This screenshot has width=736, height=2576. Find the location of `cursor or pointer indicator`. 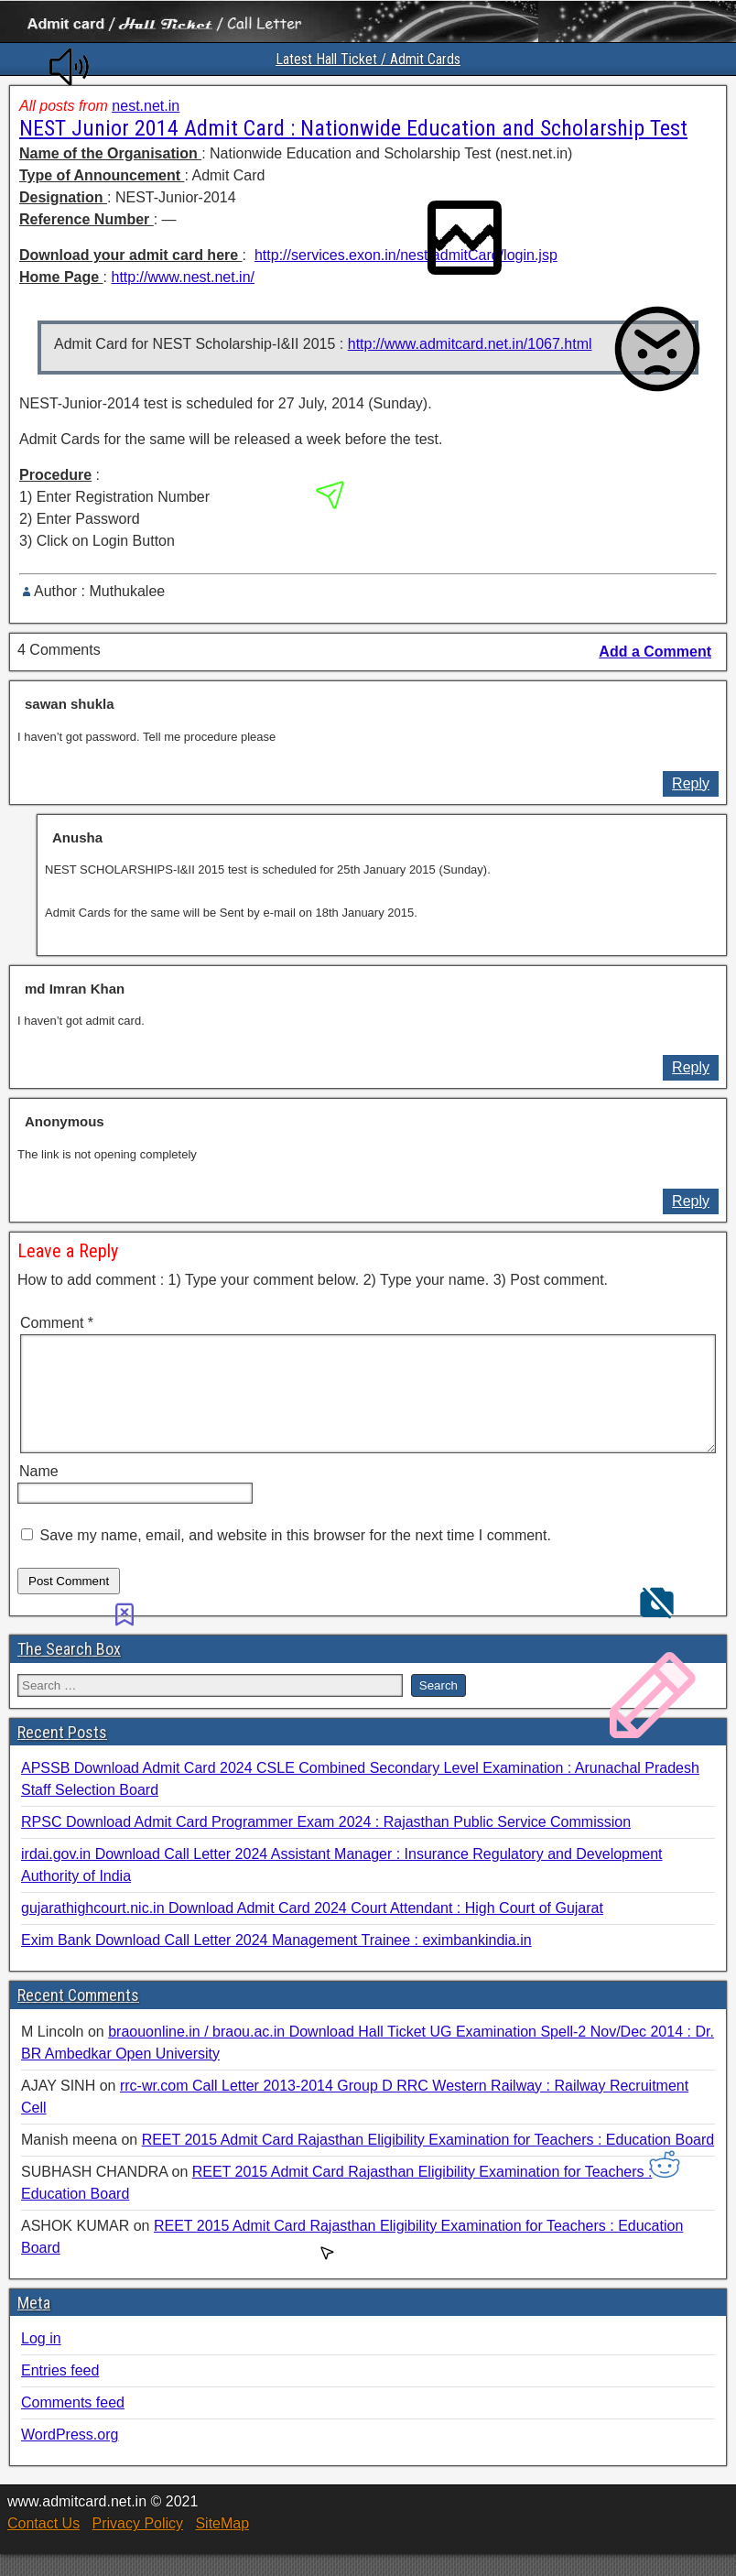

cursor or pointer indicator is located at coordinates (327, 2253).